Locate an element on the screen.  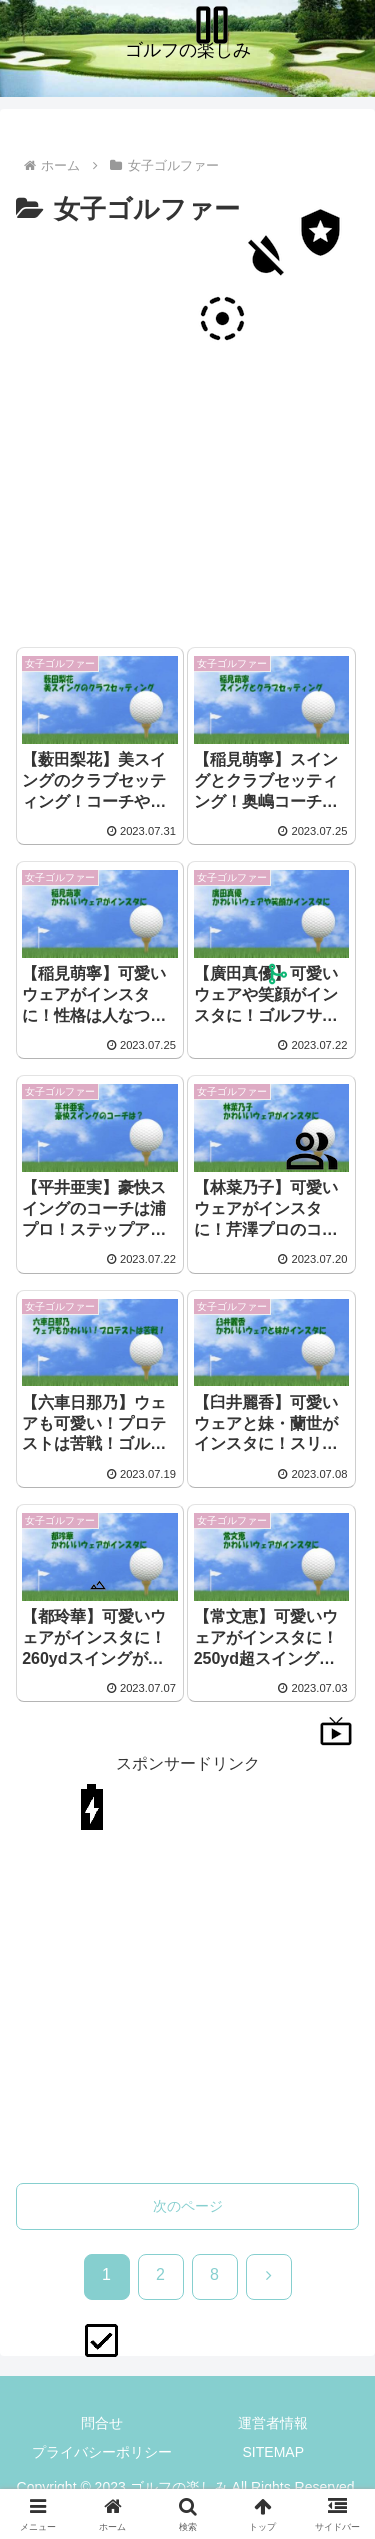
merge branches in version control is located at coordinates (278, 974).